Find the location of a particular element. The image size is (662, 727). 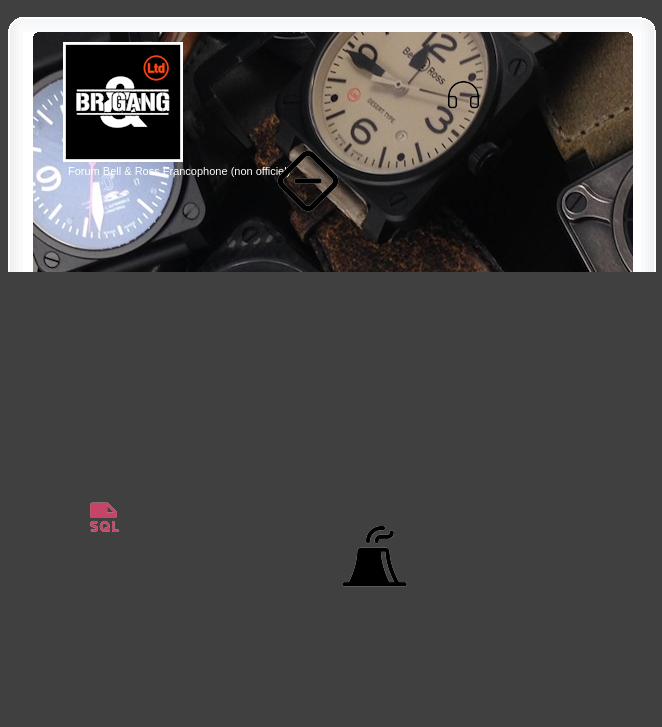

listen to audio or music is located at coordinates (463, 96).